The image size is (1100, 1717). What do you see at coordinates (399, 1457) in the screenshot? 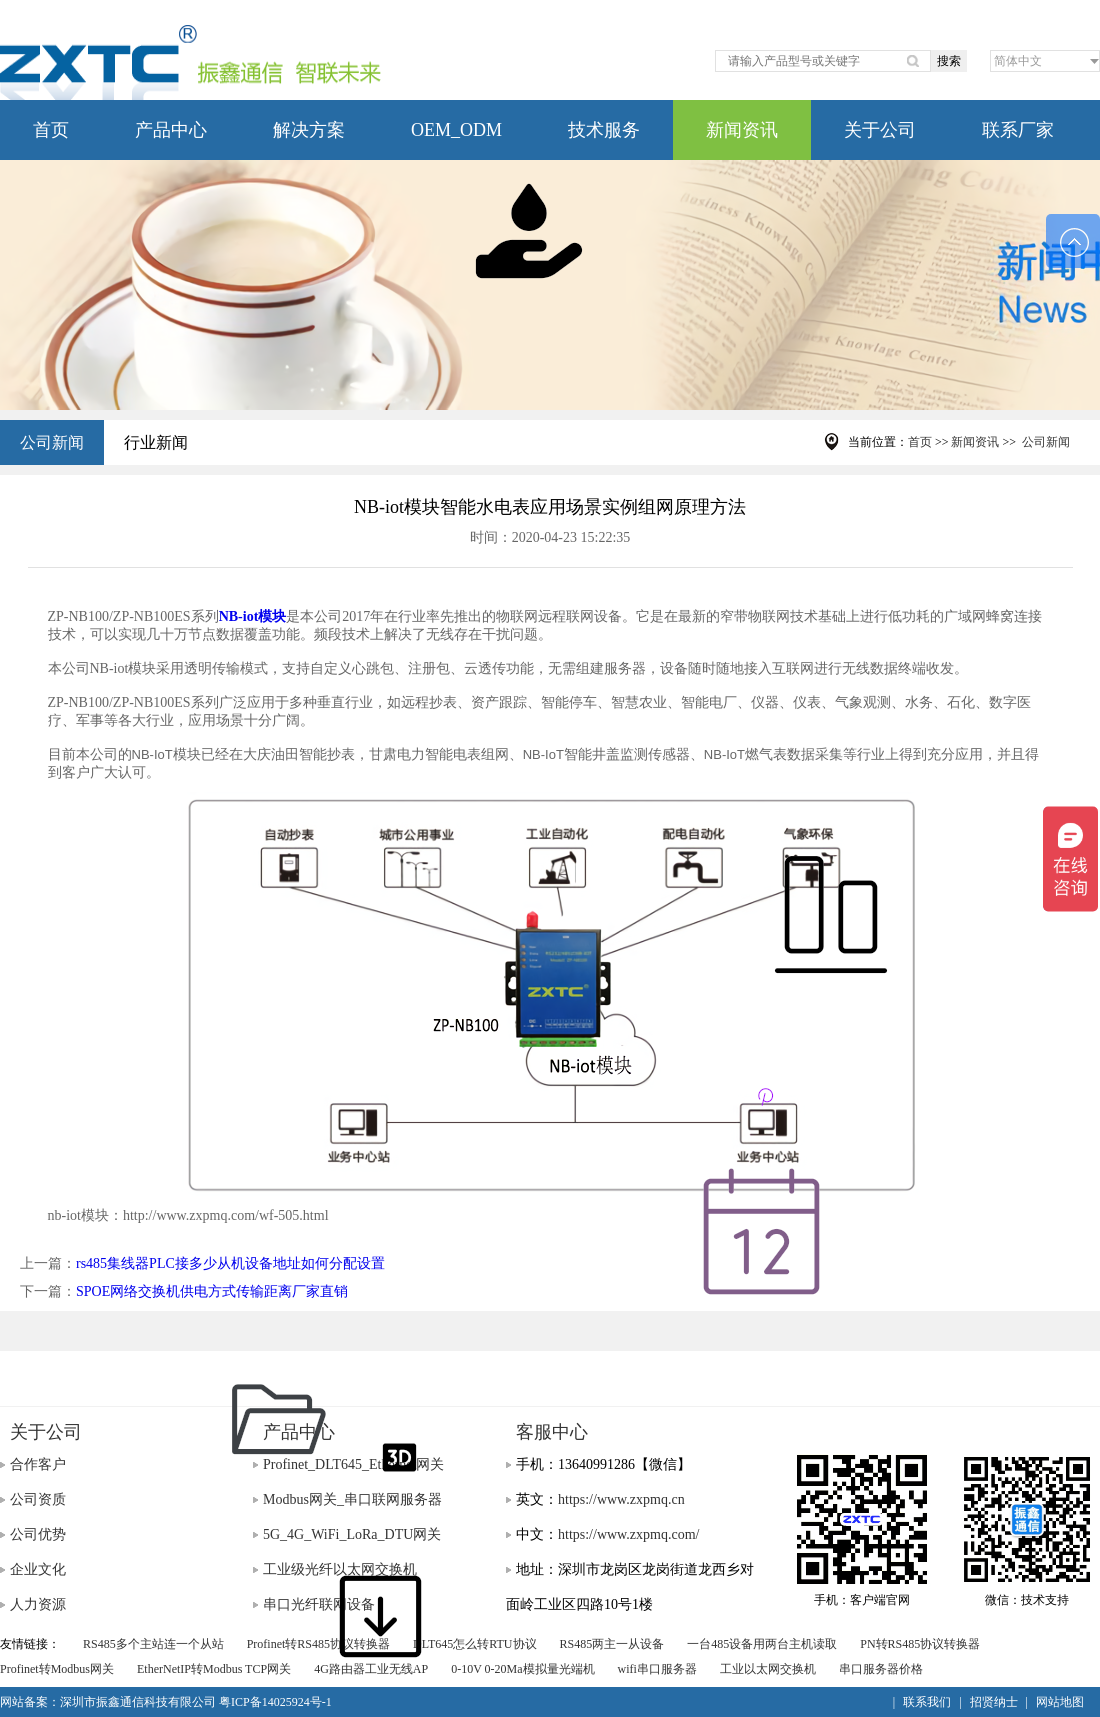
I see `switch to 3D view mode` at bounding box center [399, 1457].